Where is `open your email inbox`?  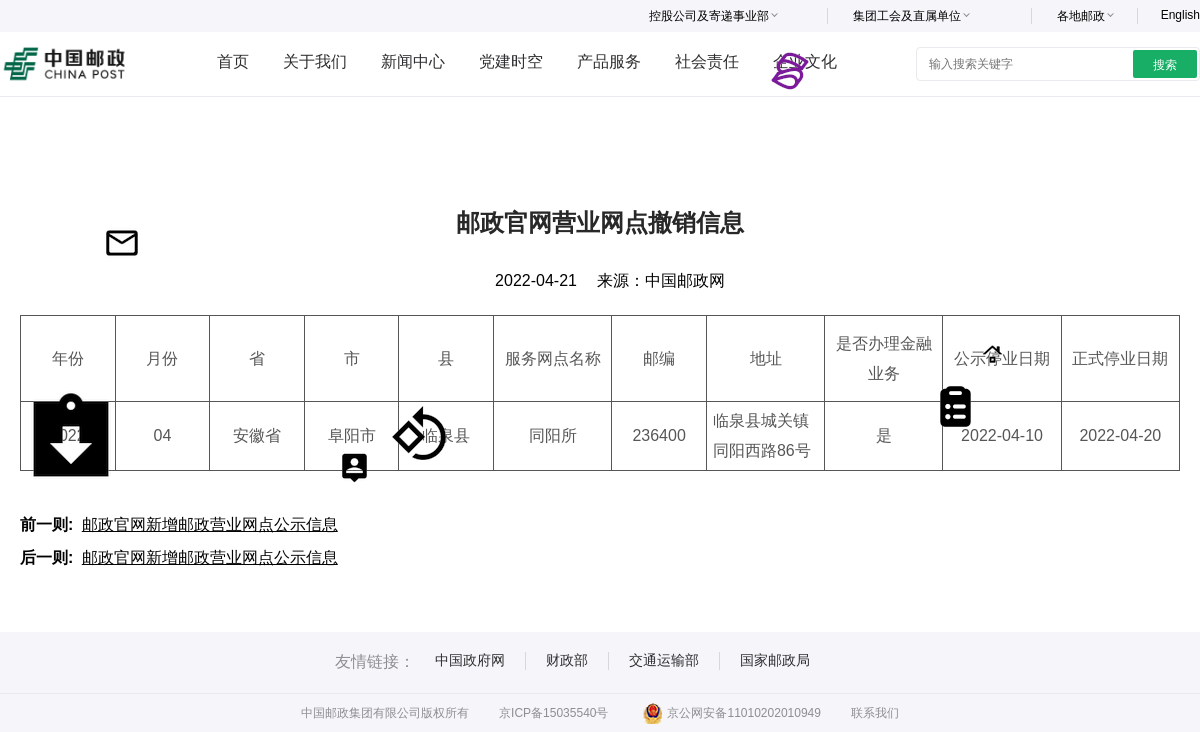 open your email inbox is located at coordinates (122, 243).